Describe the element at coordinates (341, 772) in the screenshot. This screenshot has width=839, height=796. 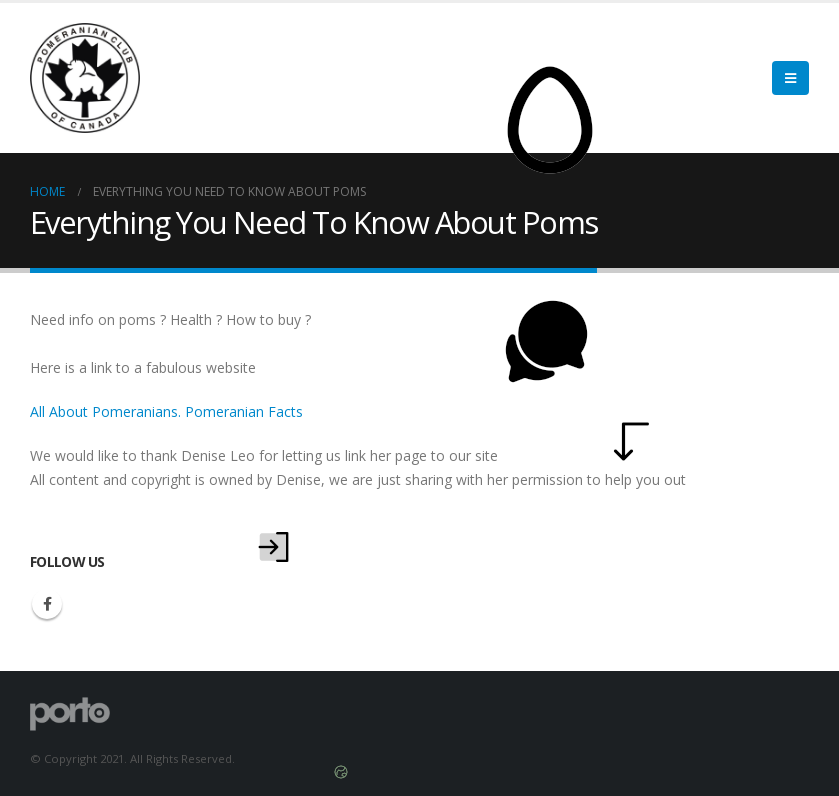
I see `switch to international or global settings` at that location.